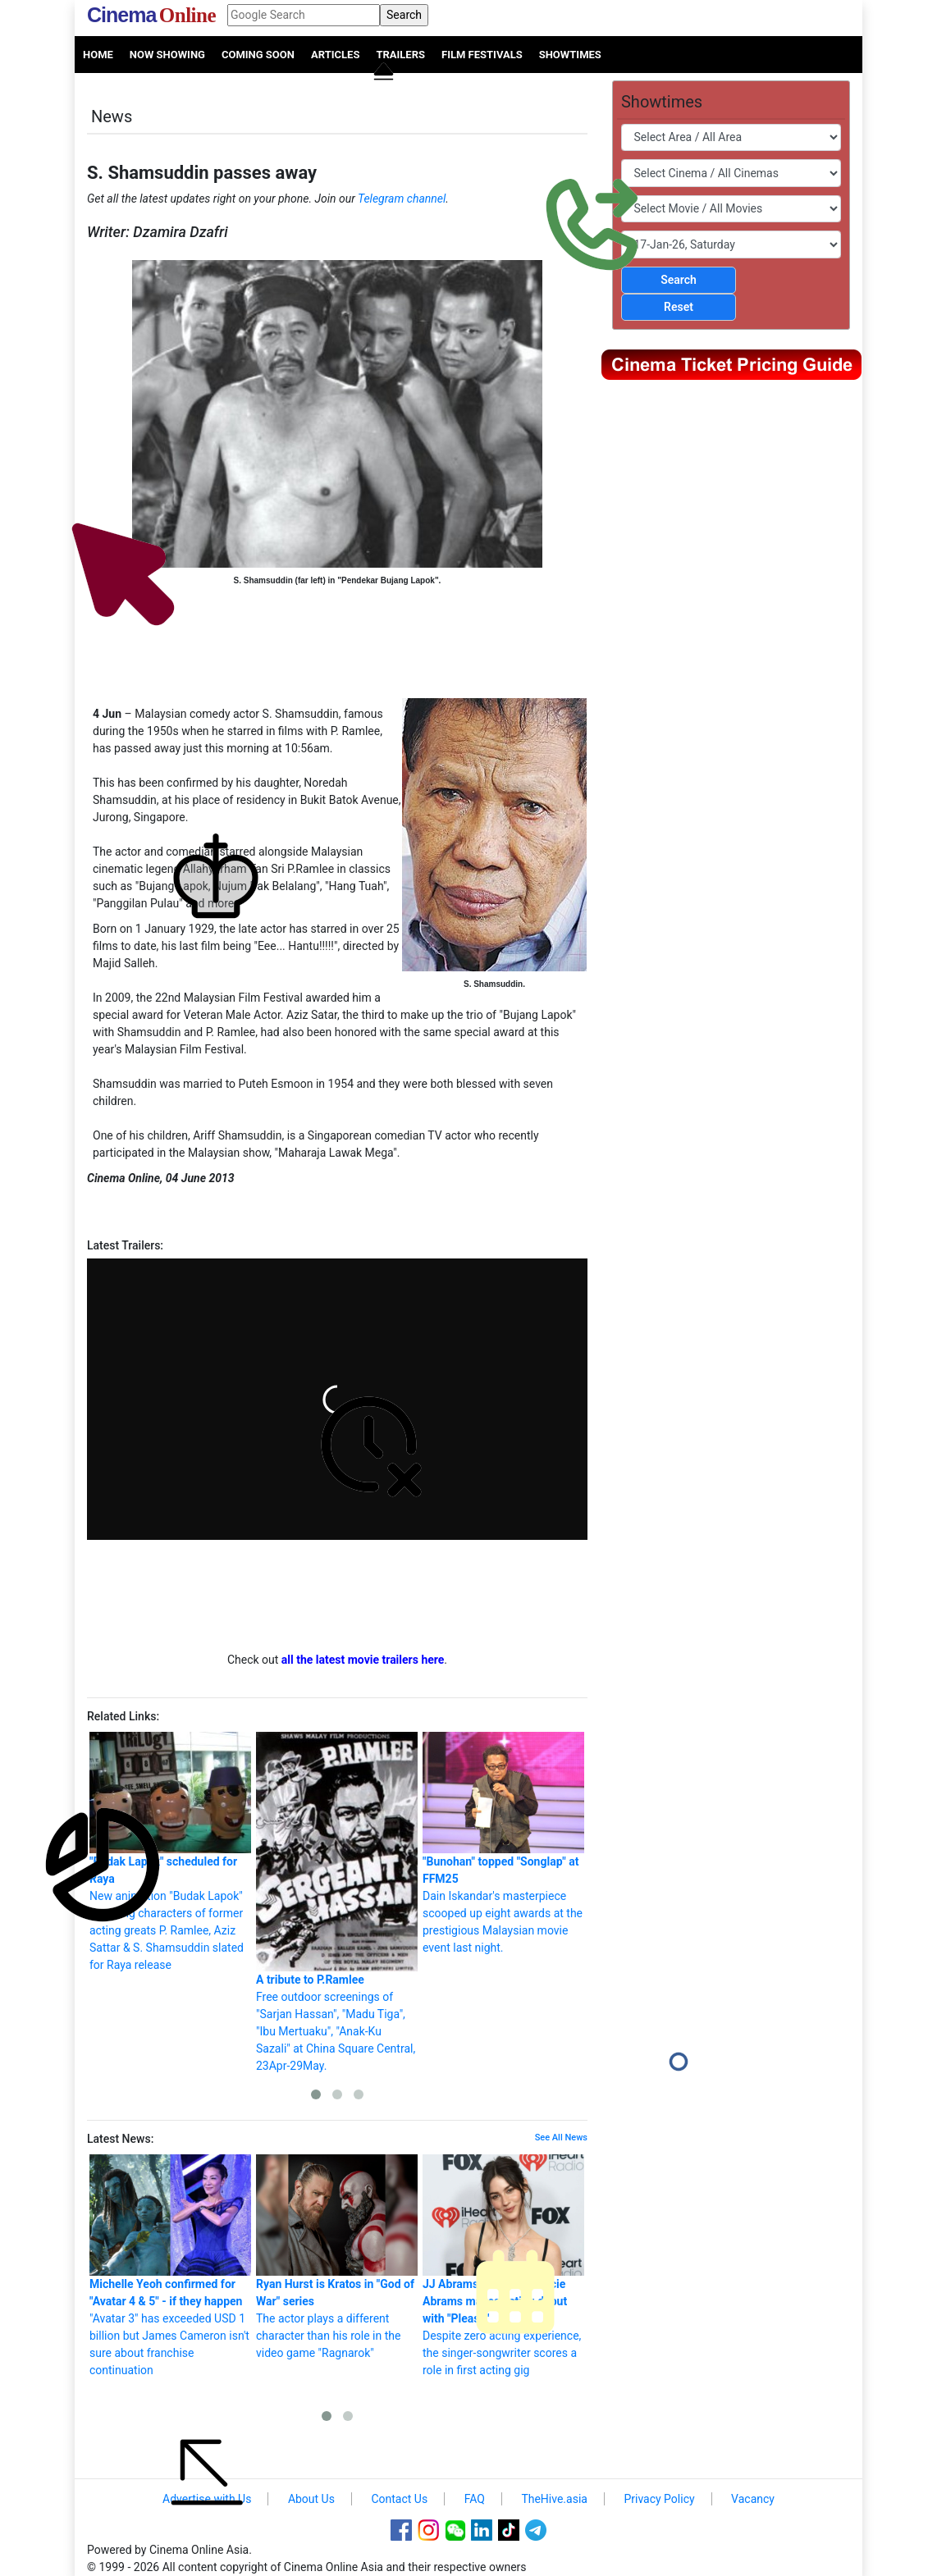 The width and height of the screenshot is (937, 2576). Describe the element at coordinates (216, 882) in the screenshot. I see `indicates premium or royal status` at that location.